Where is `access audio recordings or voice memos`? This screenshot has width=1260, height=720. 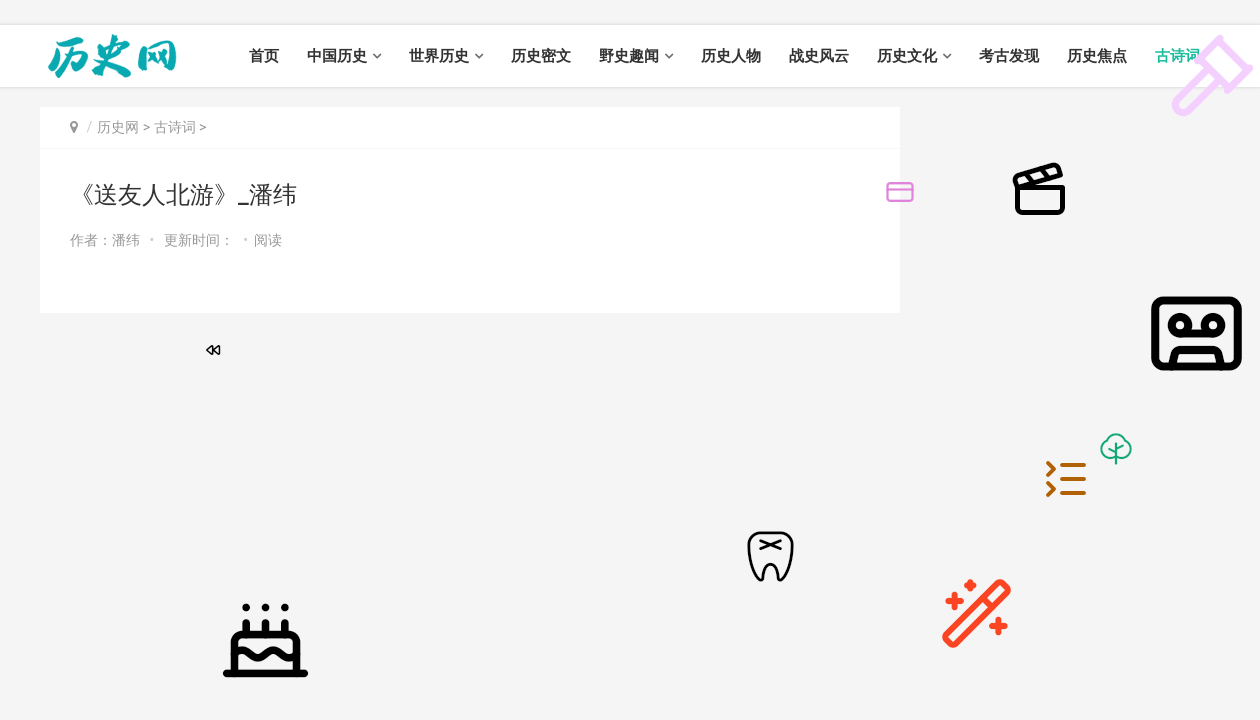
access audio recordings or voice memos is located at coordinates (1196, 333).